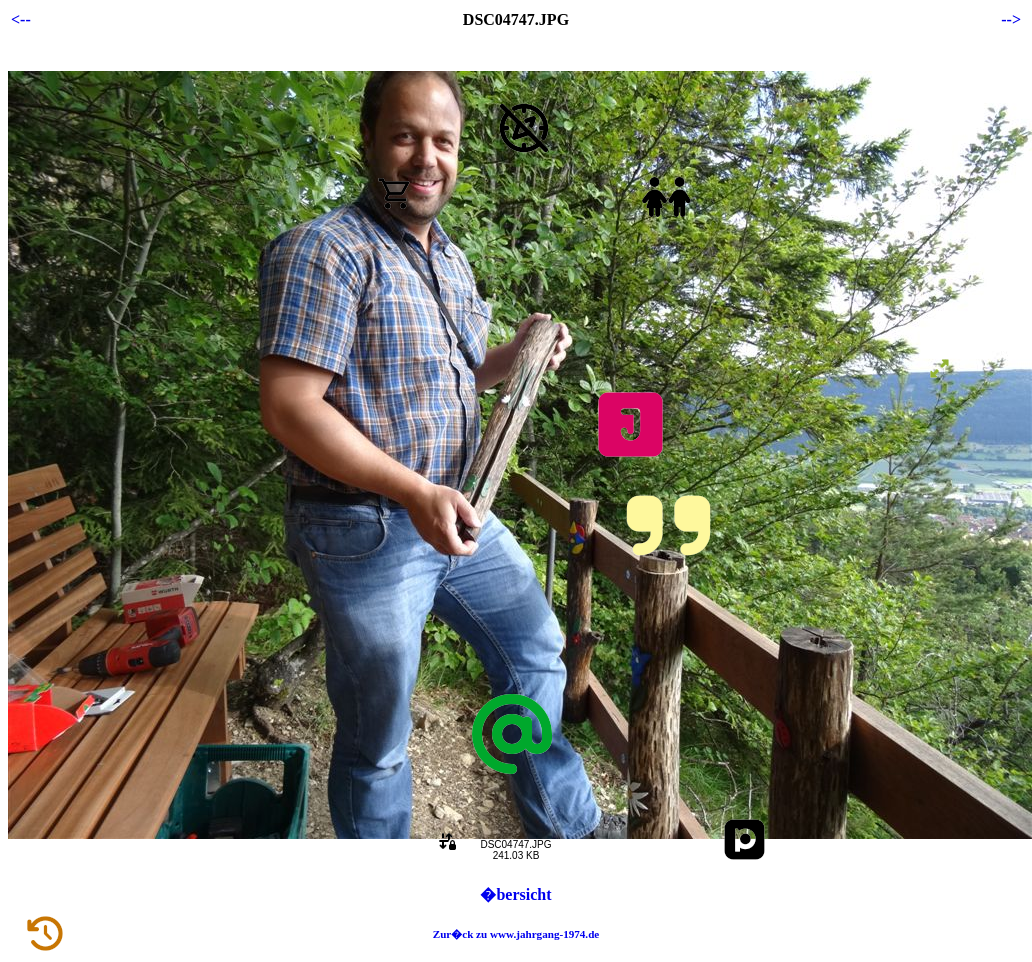  What do you see at coordinates (744, 839) in the screenshot?
I see `open pixiv app` at bounding box center [744, 839].